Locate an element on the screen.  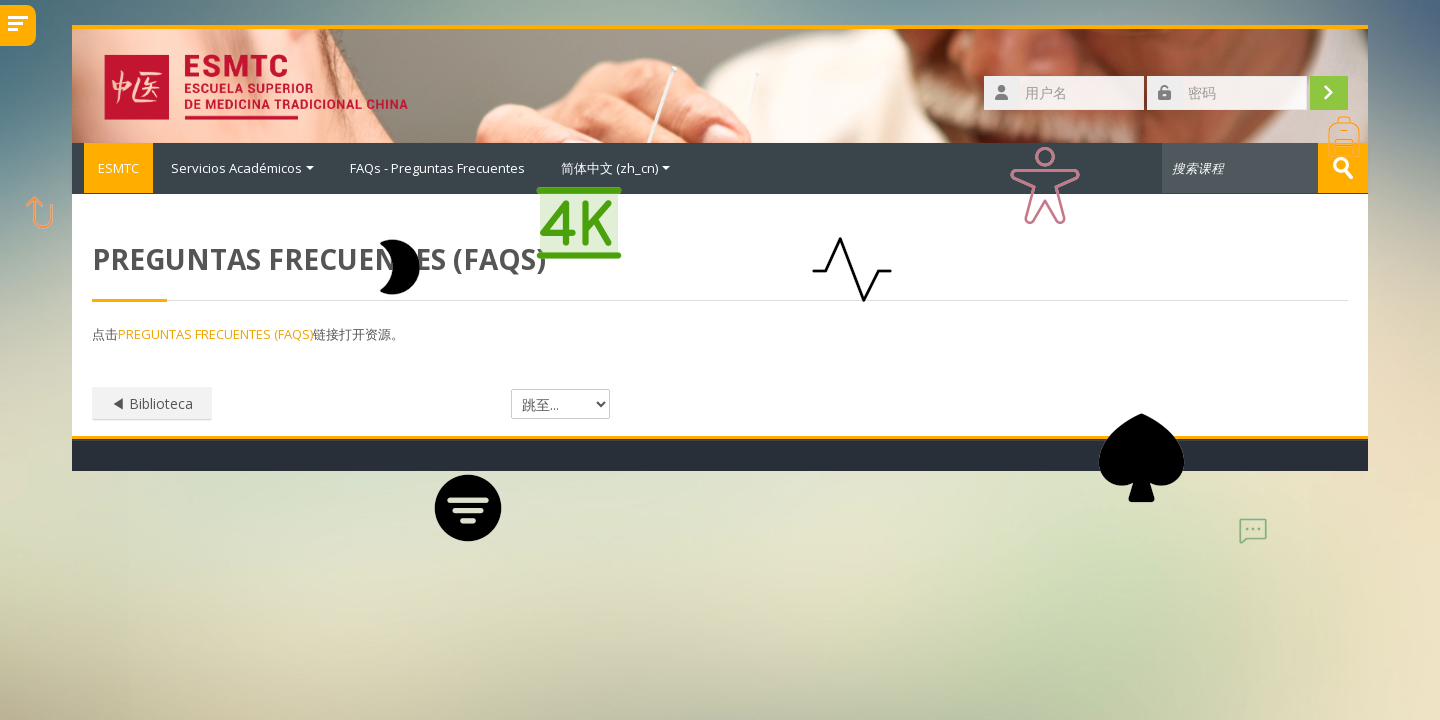
open chat or messaging is located at coordinates (1253, 529).